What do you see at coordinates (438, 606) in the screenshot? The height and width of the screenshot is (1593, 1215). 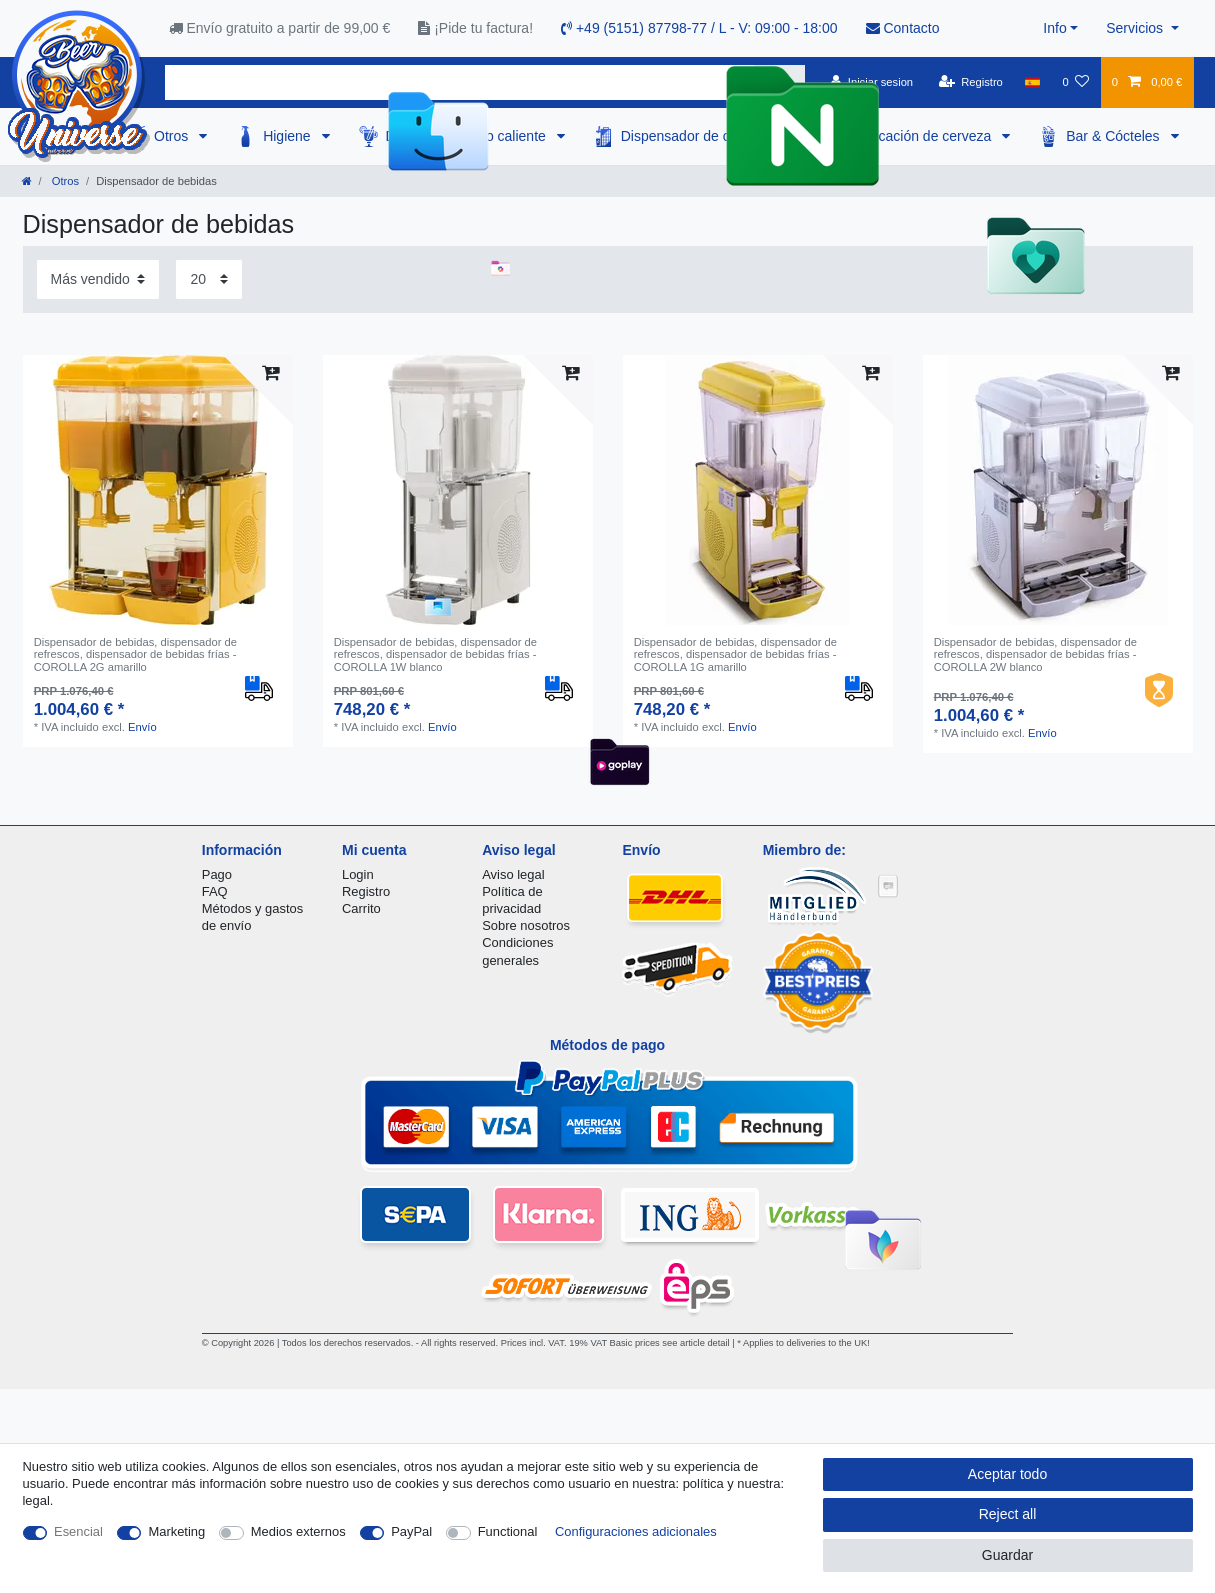 I see `open microsoft warehouse management files` at bounding box center [438, 606].